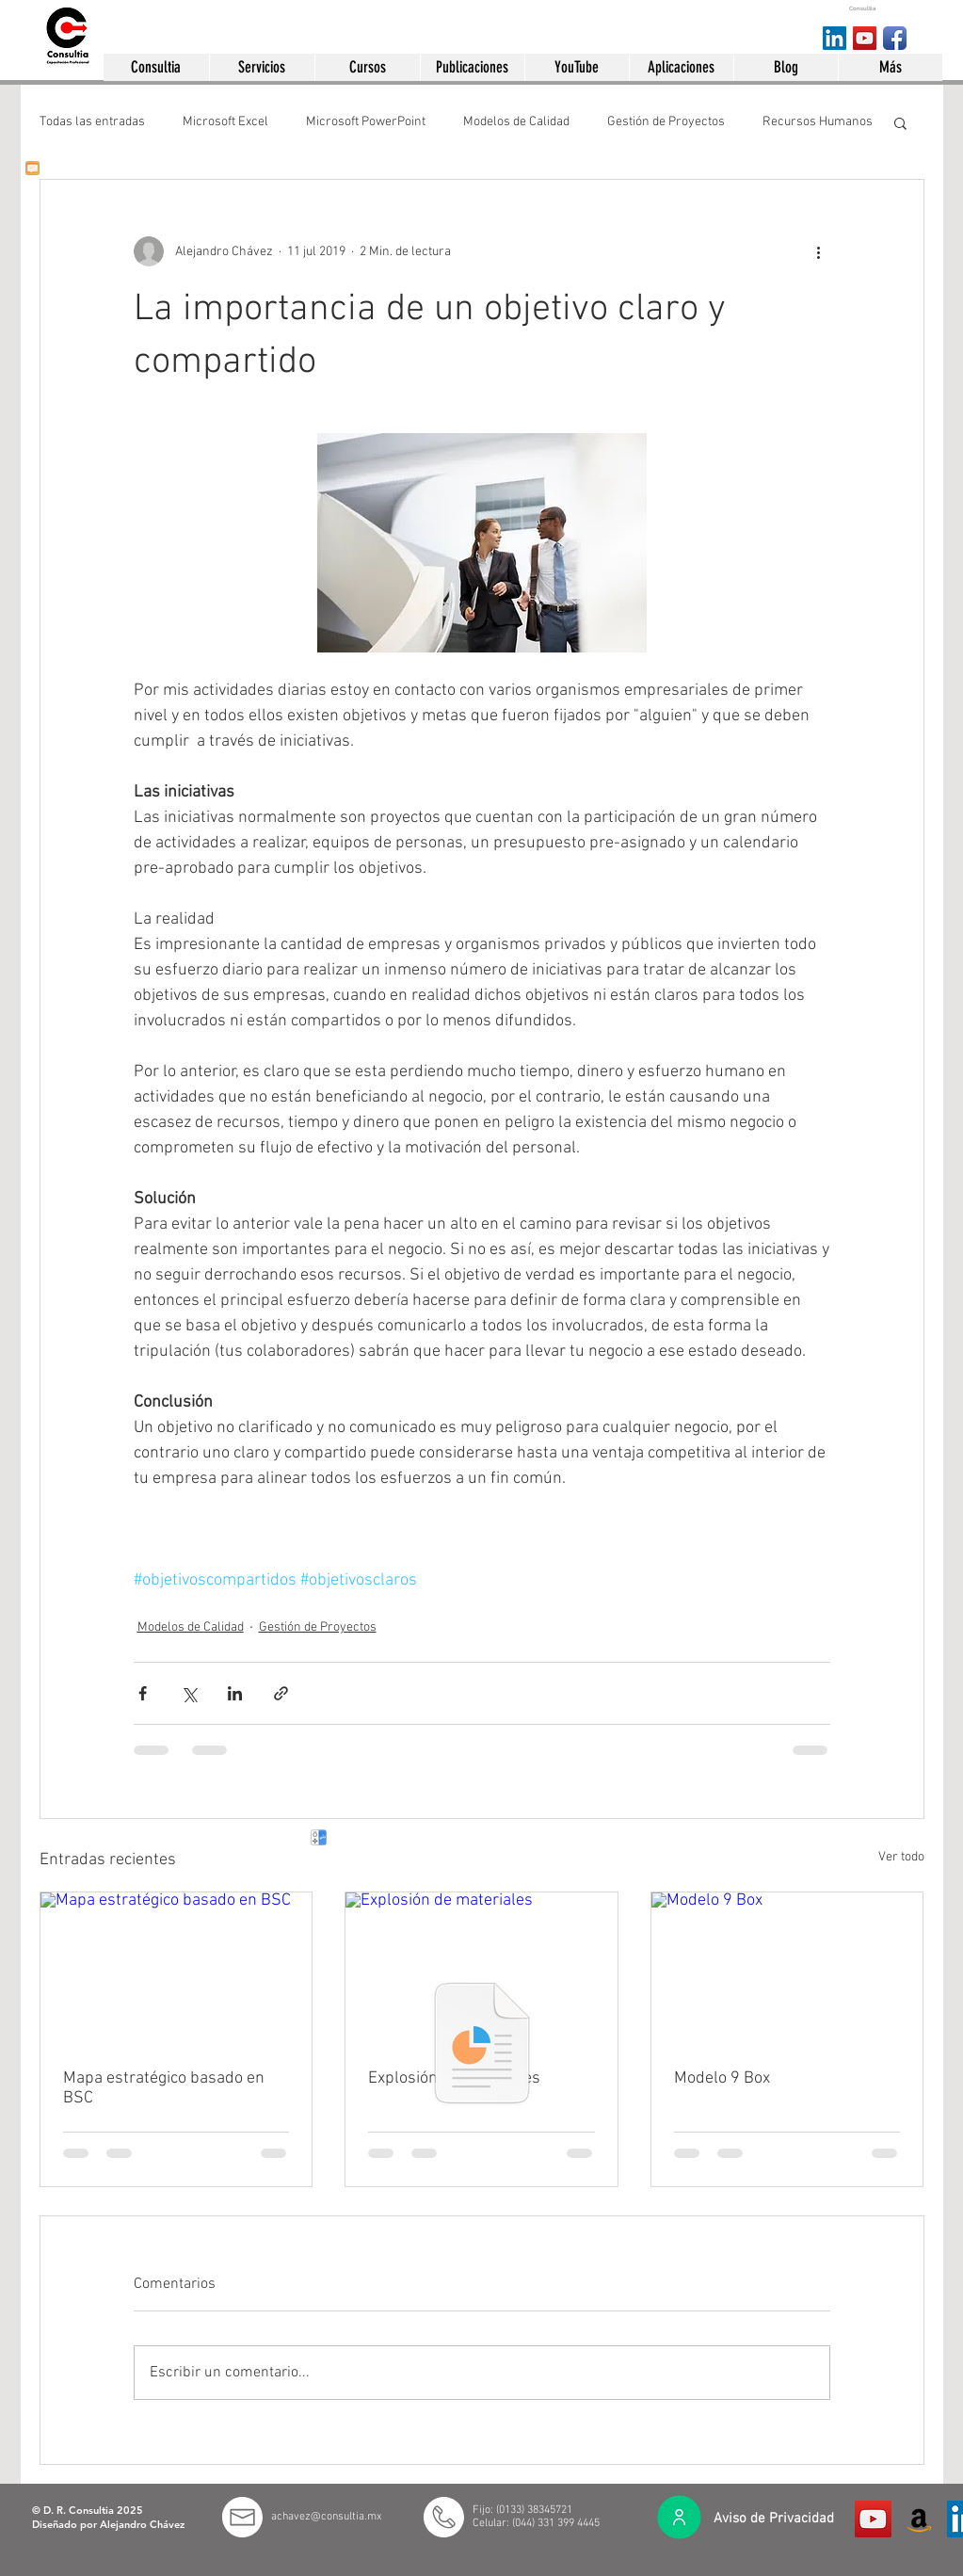 The height and width of the screenshot is (2576, 963). What do you see at coordinates (482, 2043) in the screenshot?
I see `open a presentation file` at bounding box center [482, 2043].